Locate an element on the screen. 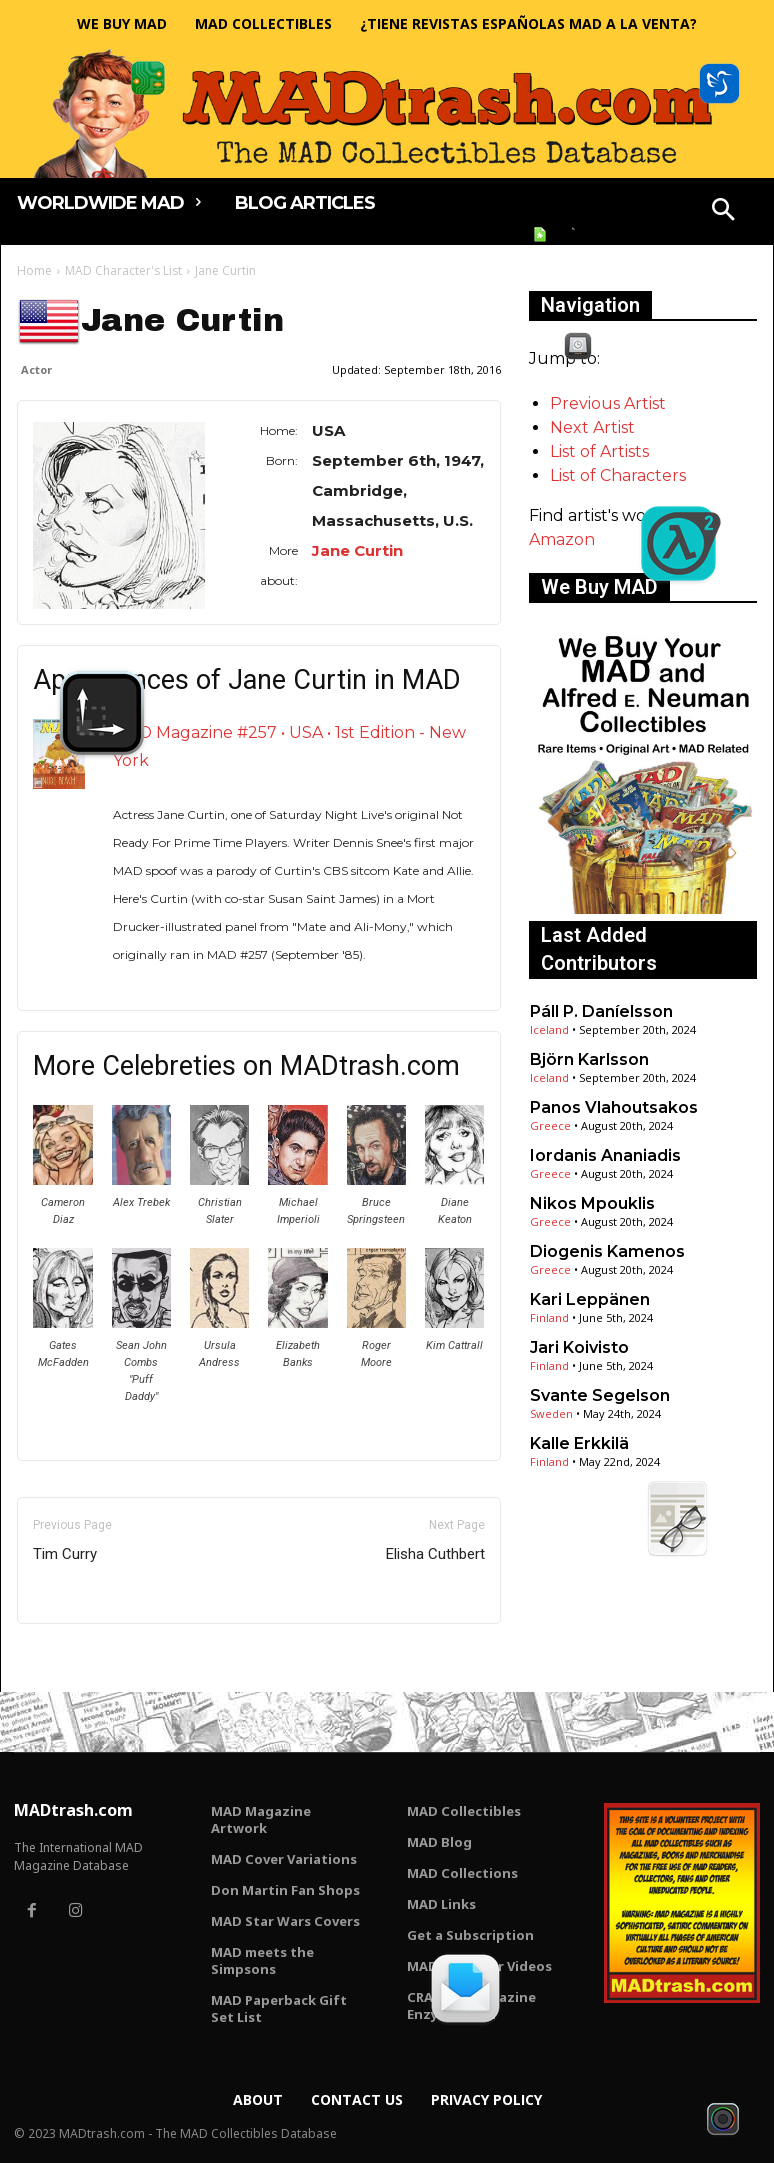 Image resolution: width=774 pixels, height=2163 pixels. launch Half-Life 2: Lost Coast is located at coordinates (678, 543).